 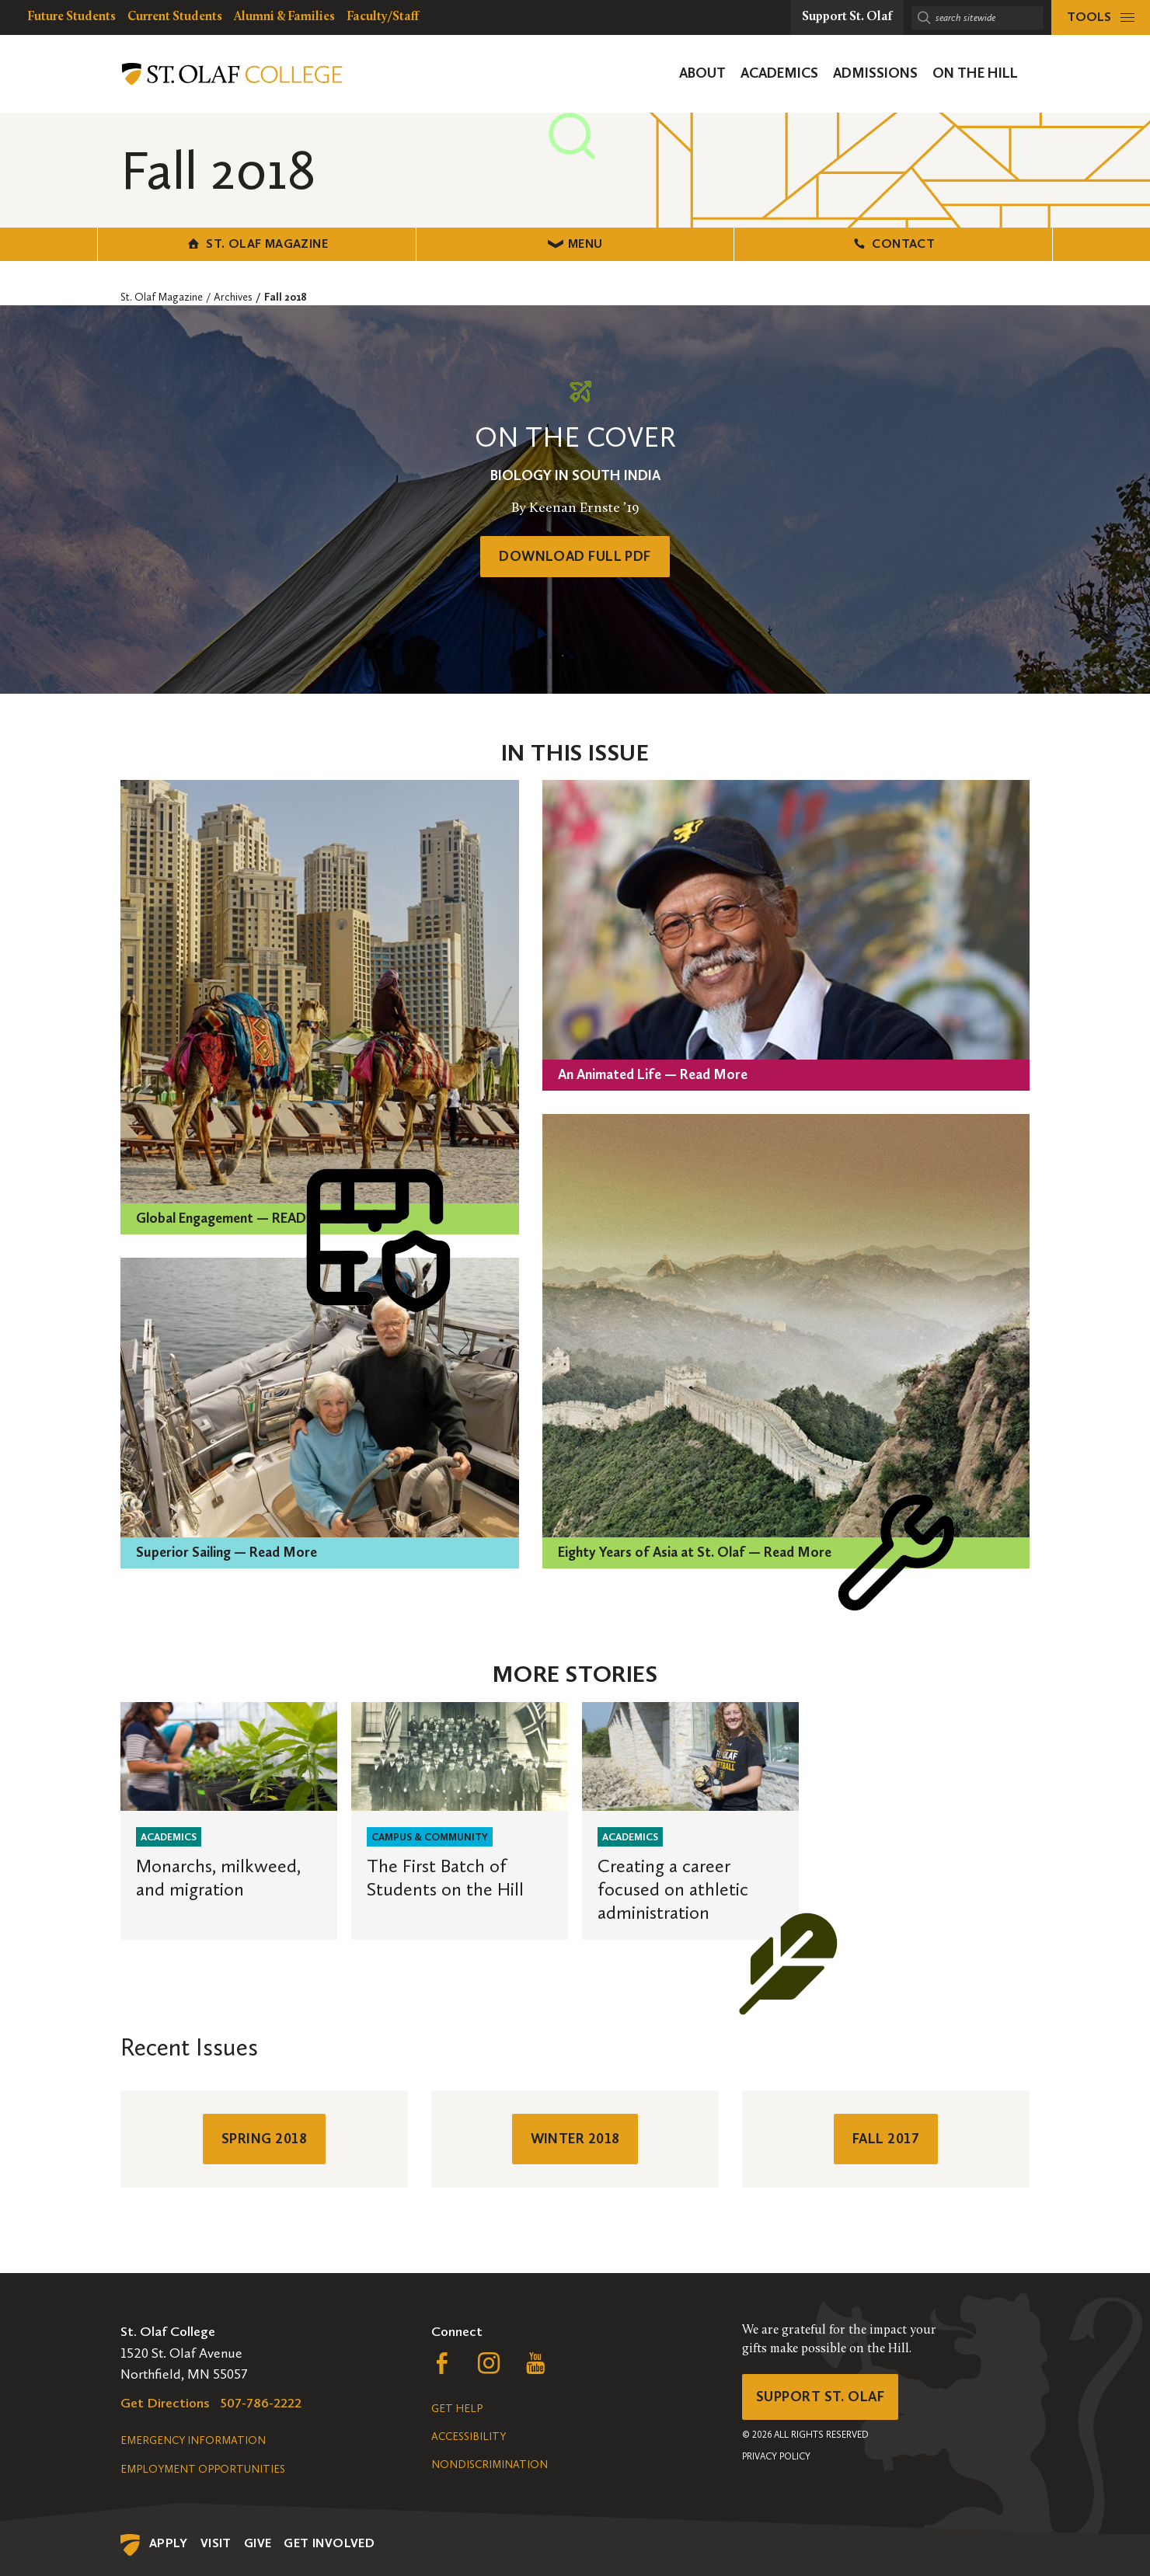 What do you see at coordinates (375, 1237) in the screenshot?
I see `enable firewall protection` at bounding box center [375, 1237].